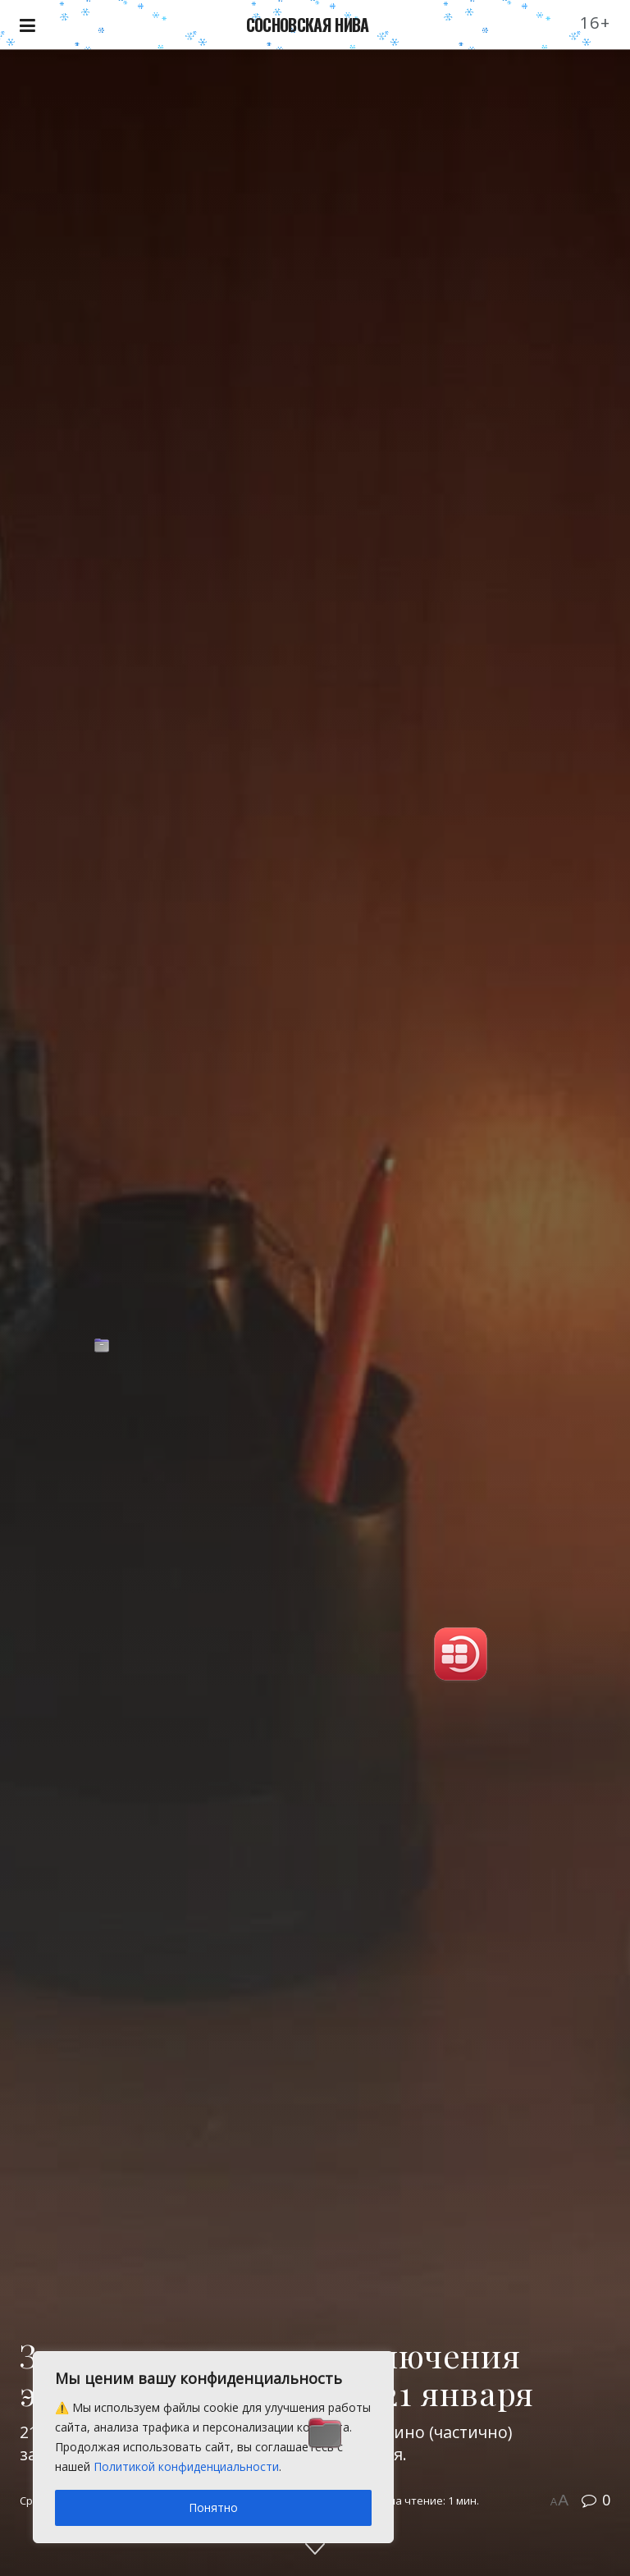 The image size is (630, 2576). I want to click on open budgie desktop window previews app, so click(460, 1654).